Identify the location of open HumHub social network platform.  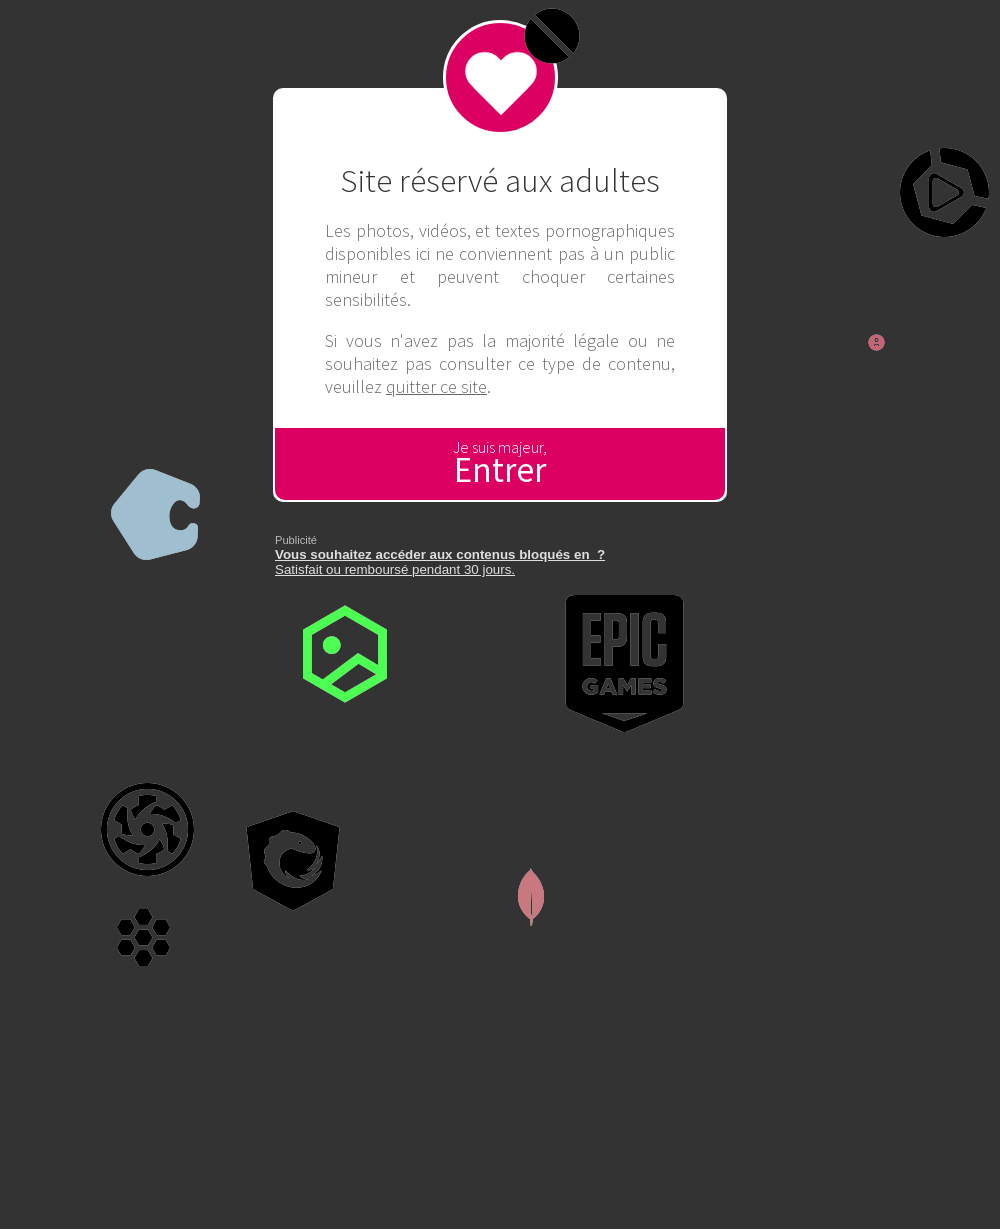
(155, 514).